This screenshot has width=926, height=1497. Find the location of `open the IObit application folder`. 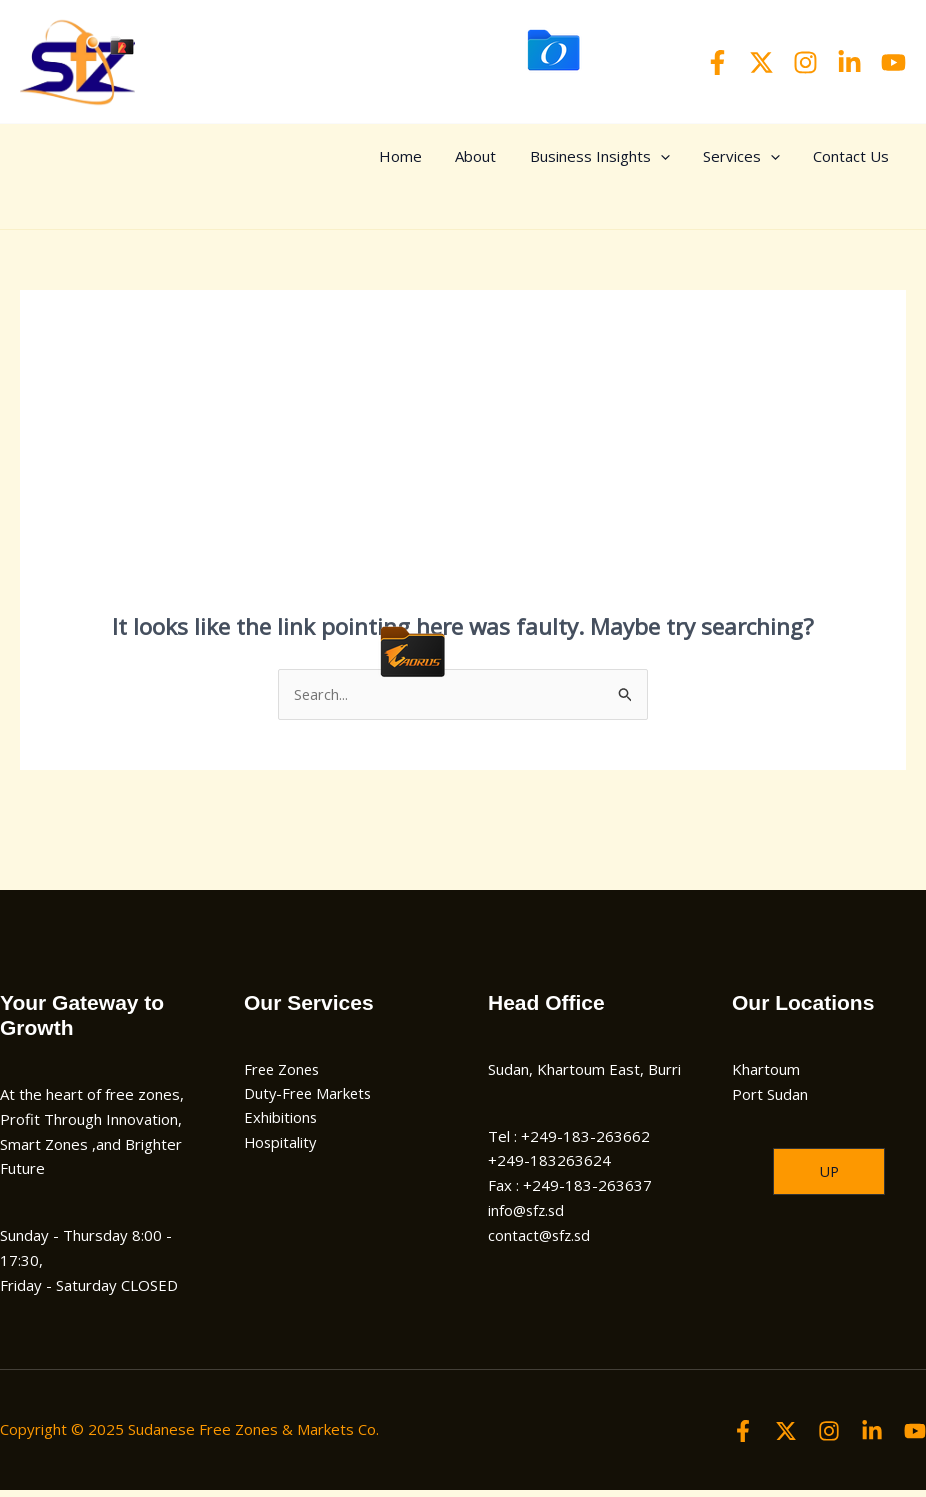

open the IObit application folder is located at coordinates (553, 51).